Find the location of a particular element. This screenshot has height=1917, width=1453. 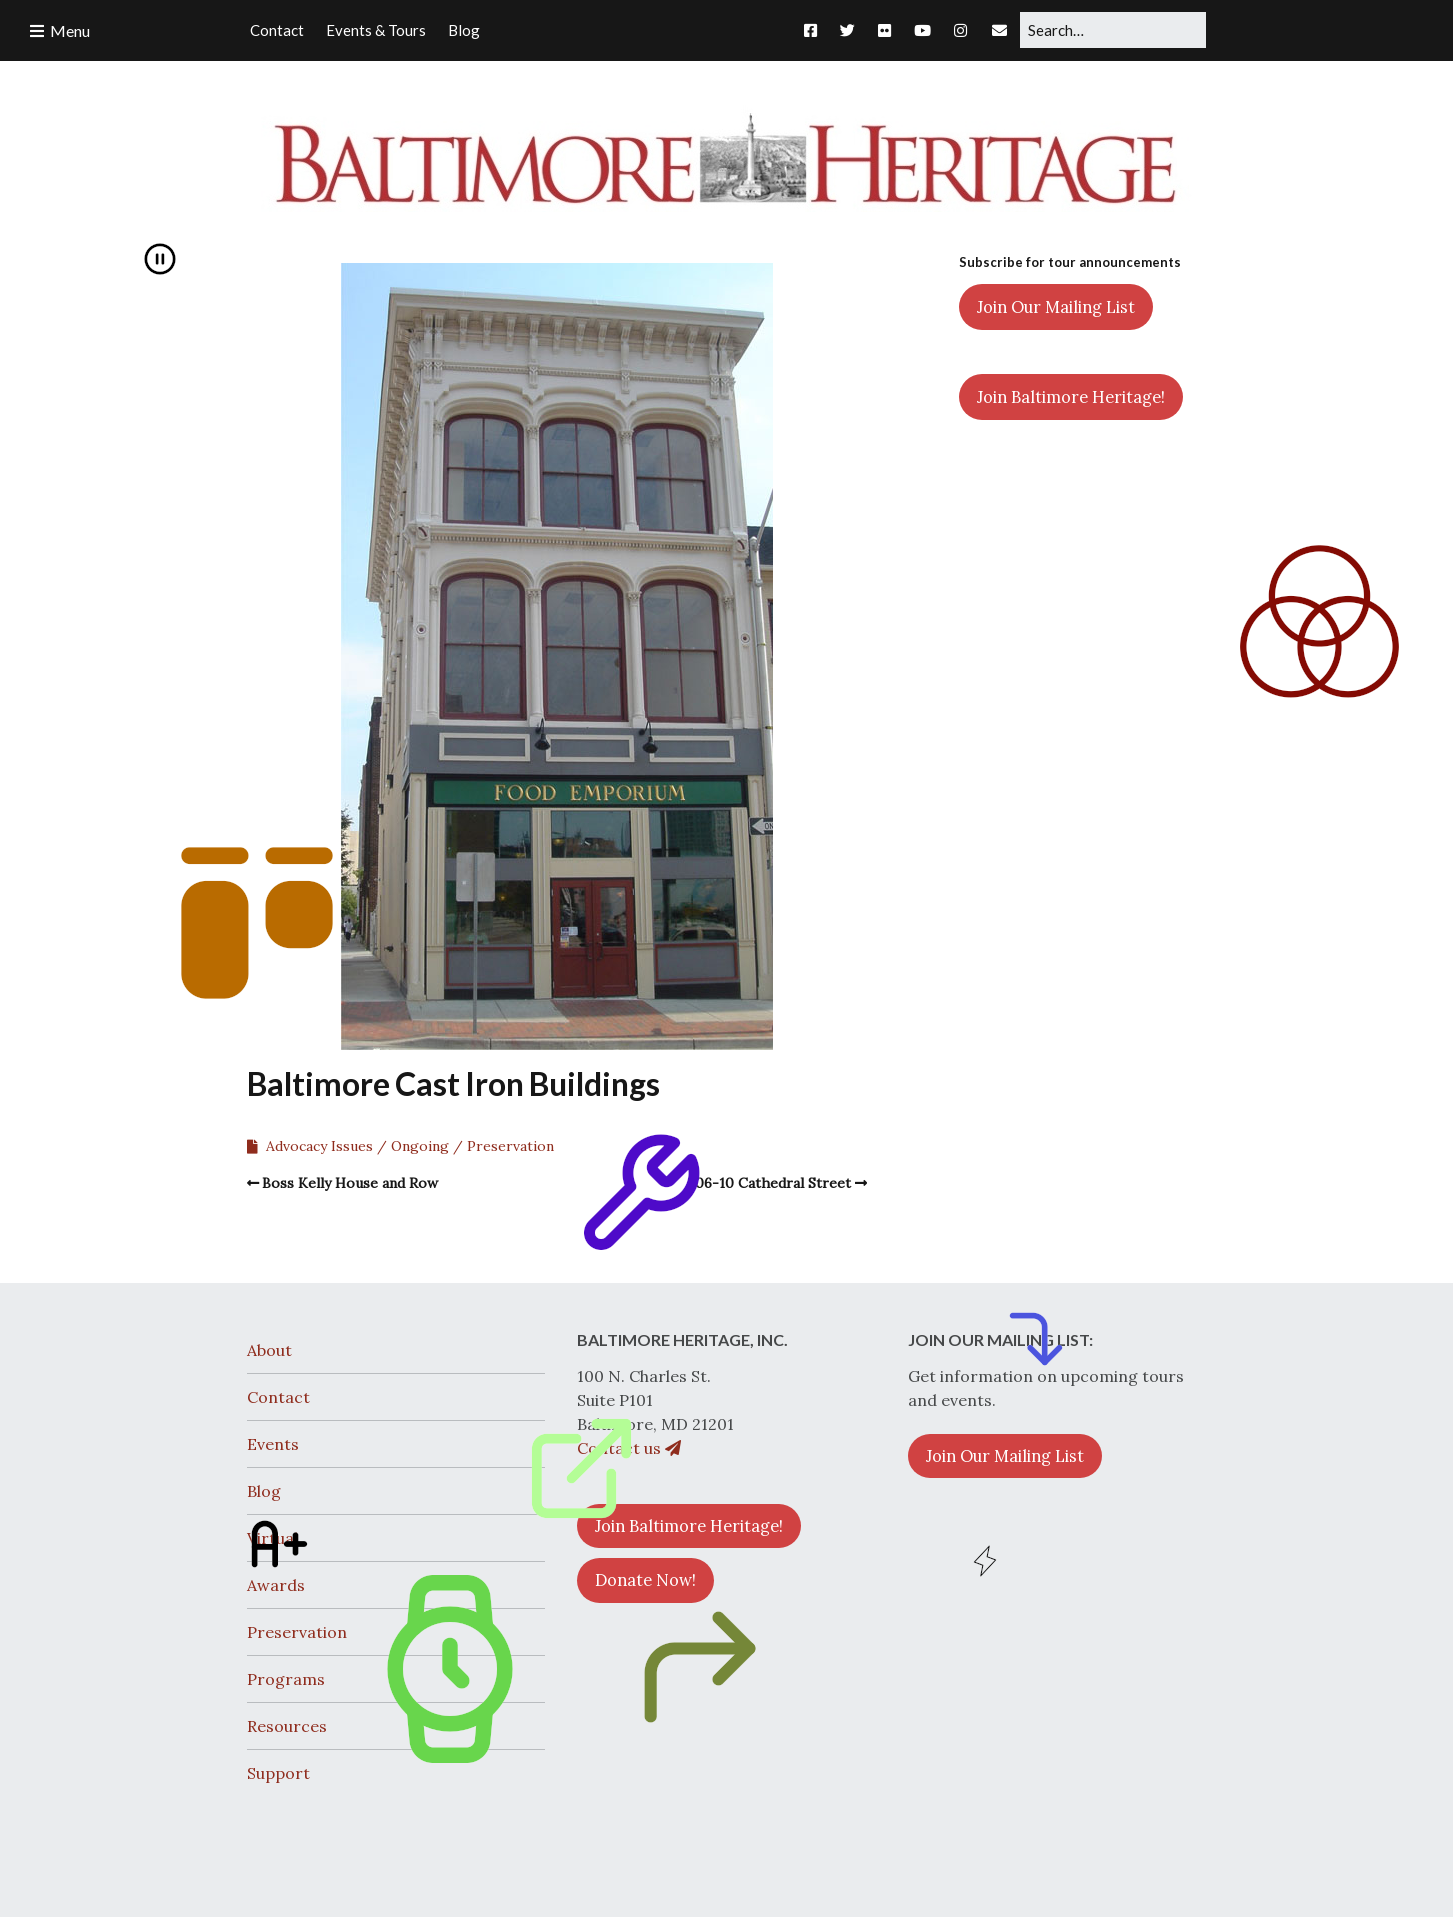

view overlapping categories or sets is located at coordinates (1319, 624).